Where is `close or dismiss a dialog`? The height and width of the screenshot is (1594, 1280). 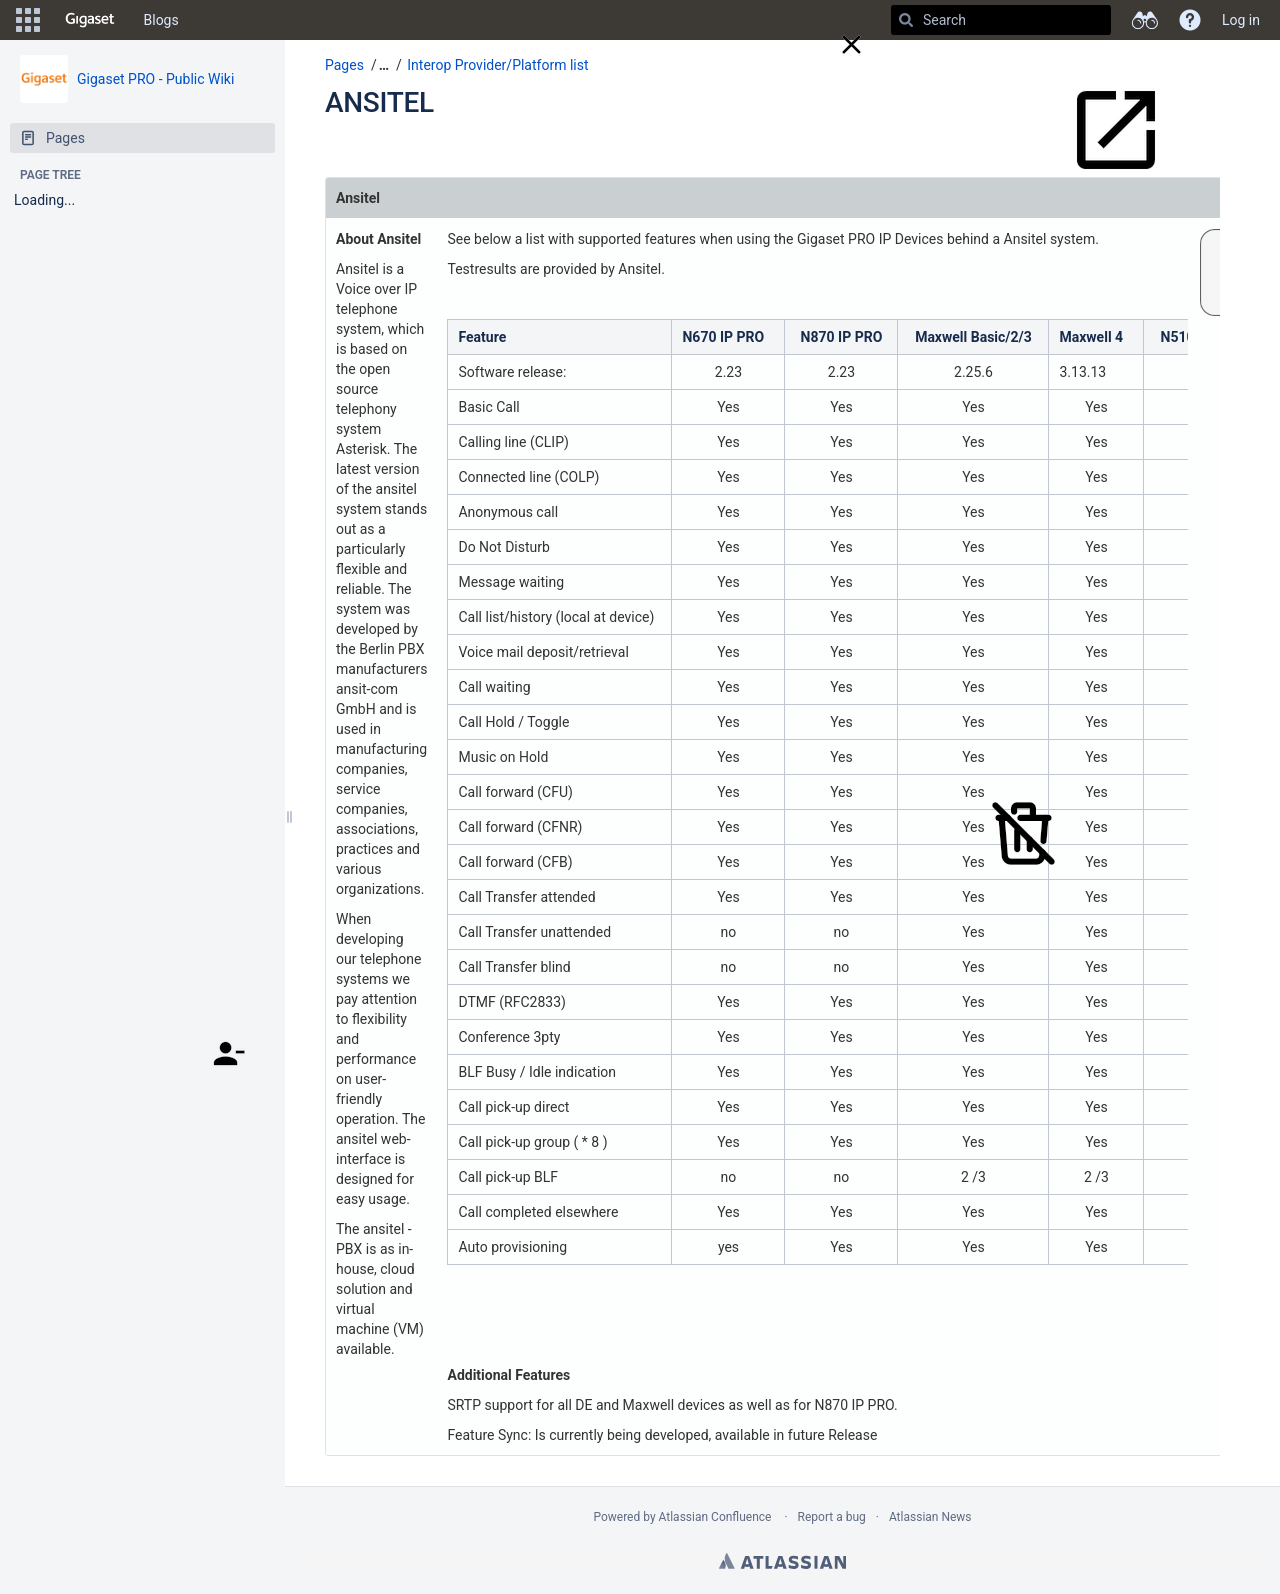
close or dismiss a dialog is located at coordinates (851, 44).